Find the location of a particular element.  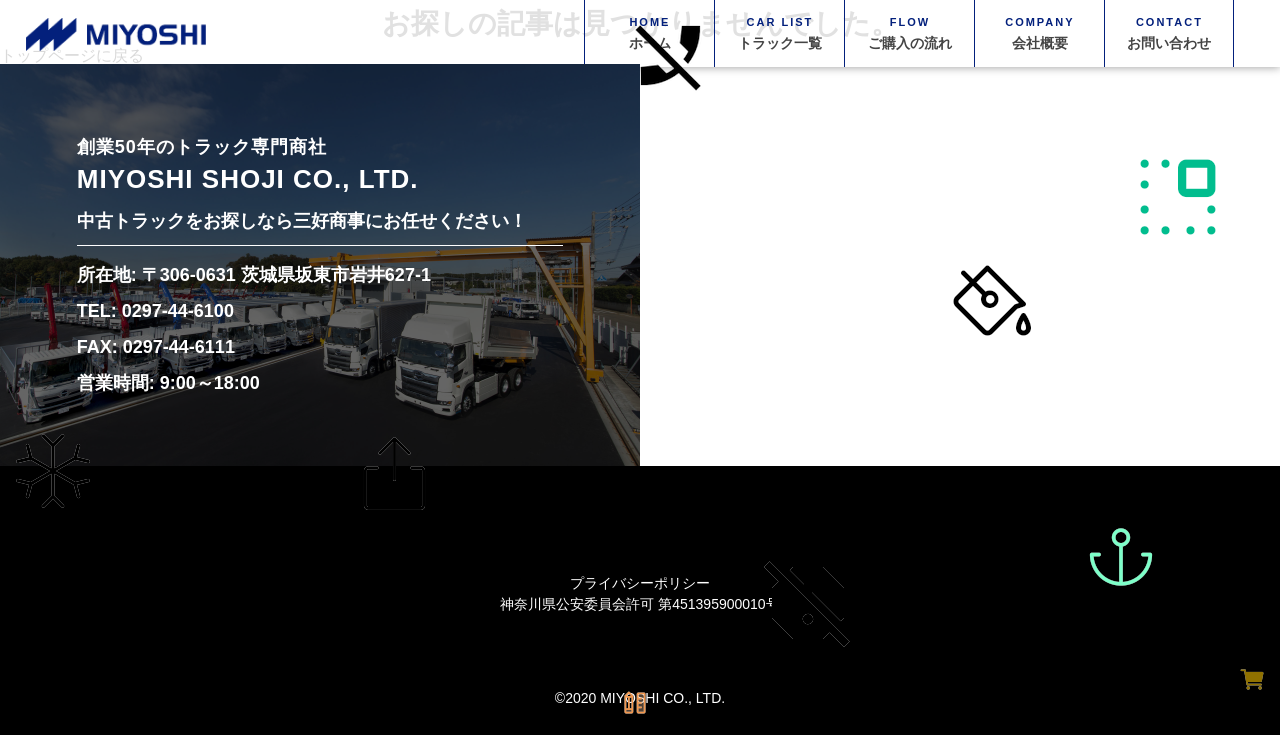

access design or editing tools is located at coordinates (635, 703).